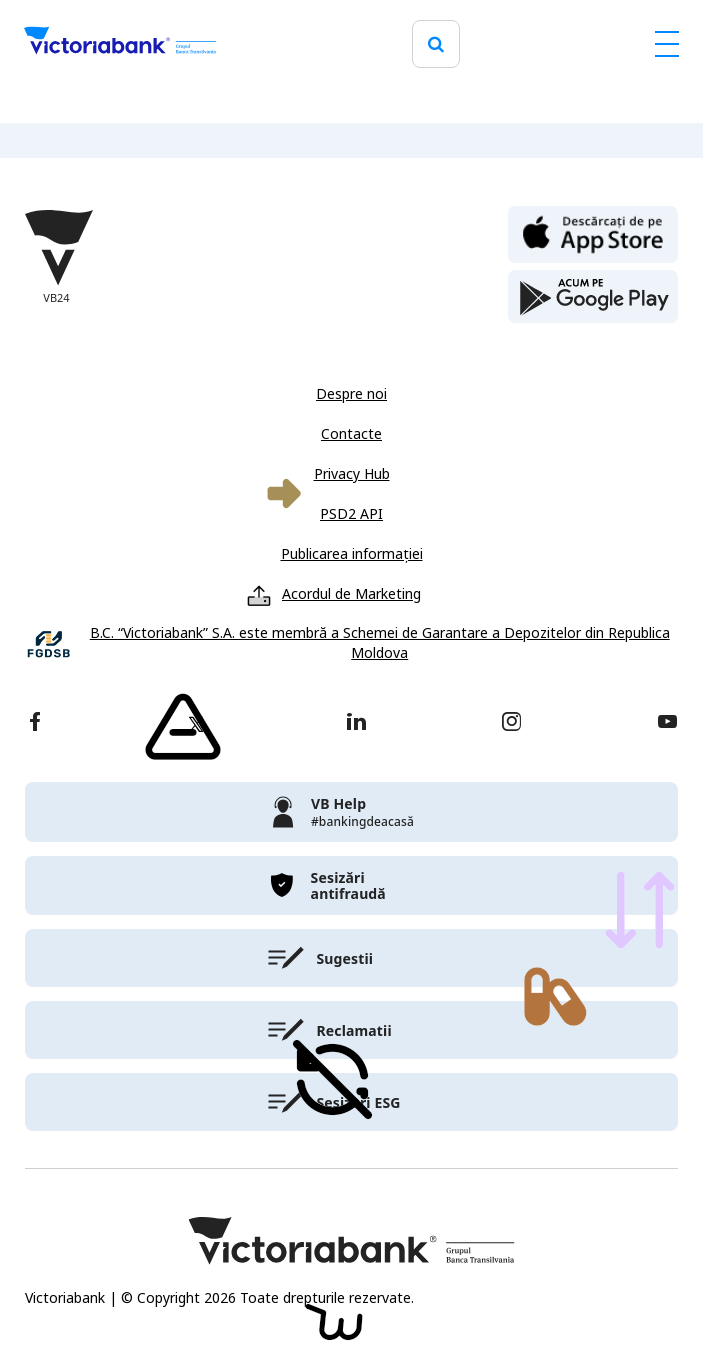  I want to click on reduce warning level or priority, so click(183, 729).